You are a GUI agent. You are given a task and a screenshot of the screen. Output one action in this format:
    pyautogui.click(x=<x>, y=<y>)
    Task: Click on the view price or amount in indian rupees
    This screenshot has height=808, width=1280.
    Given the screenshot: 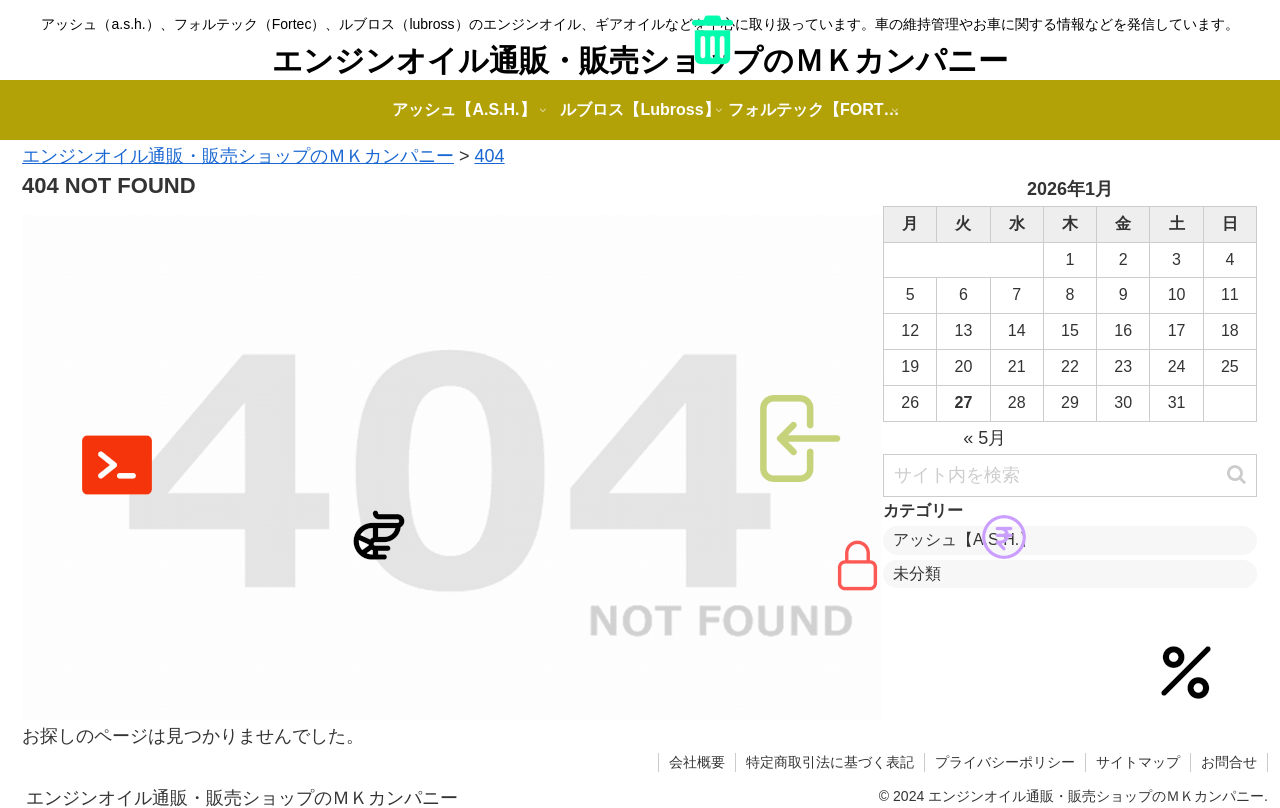 What is the action you would take?
    pyautogui.click(x=1004, y=537)
    